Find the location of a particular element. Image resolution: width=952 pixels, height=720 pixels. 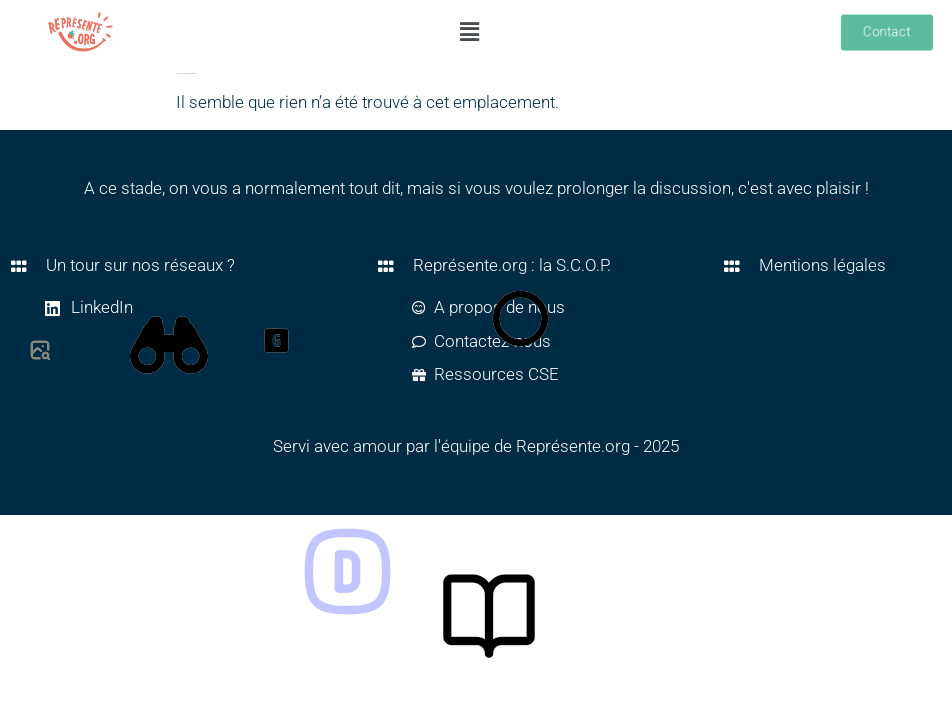

google or gmail app shortcut is located at coordinates (276, 340).